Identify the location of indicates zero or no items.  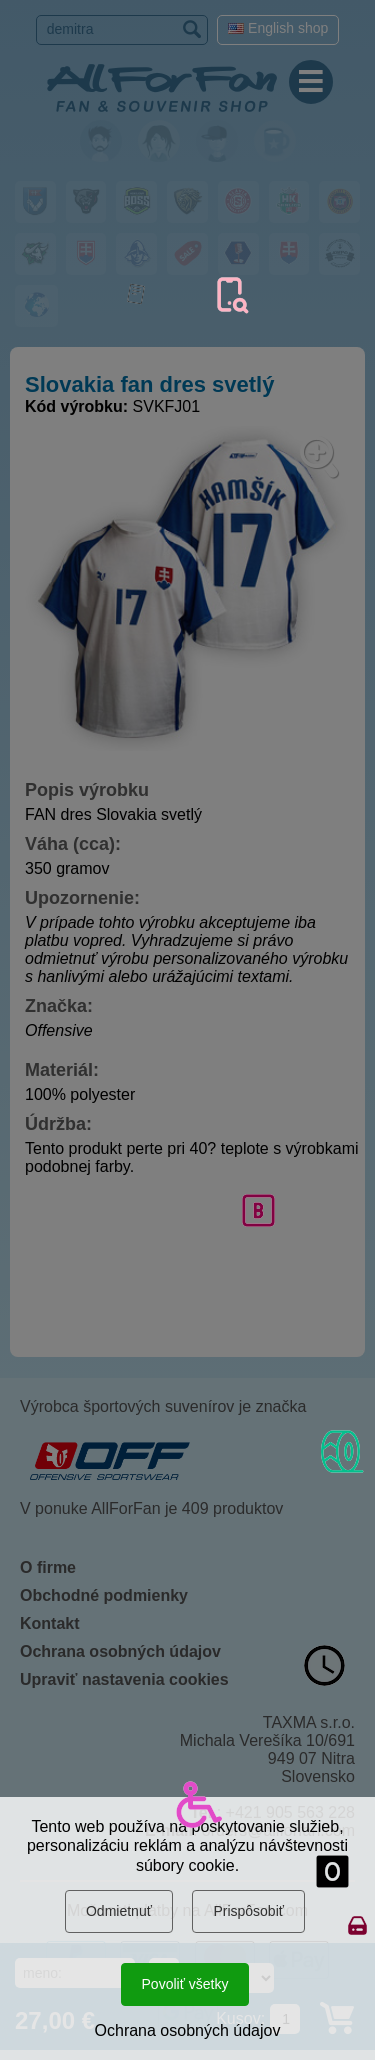
(332, 1871).